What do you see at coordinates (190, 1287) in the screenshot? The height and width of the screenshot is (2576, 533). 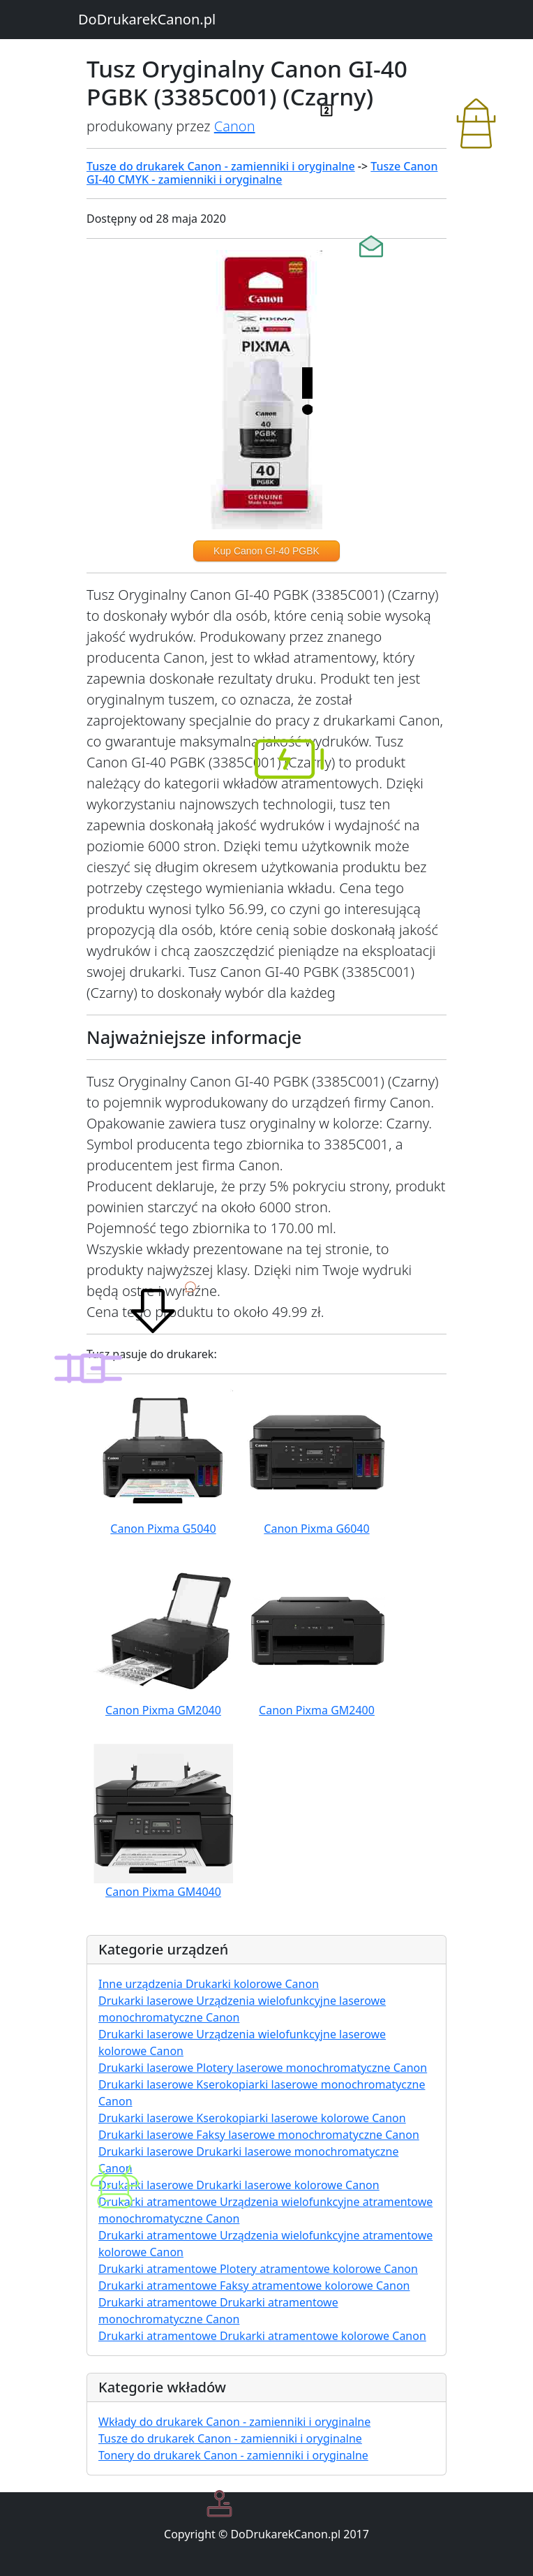 I see `open a chat or messaging feature` at bounding box center [190, 1287].